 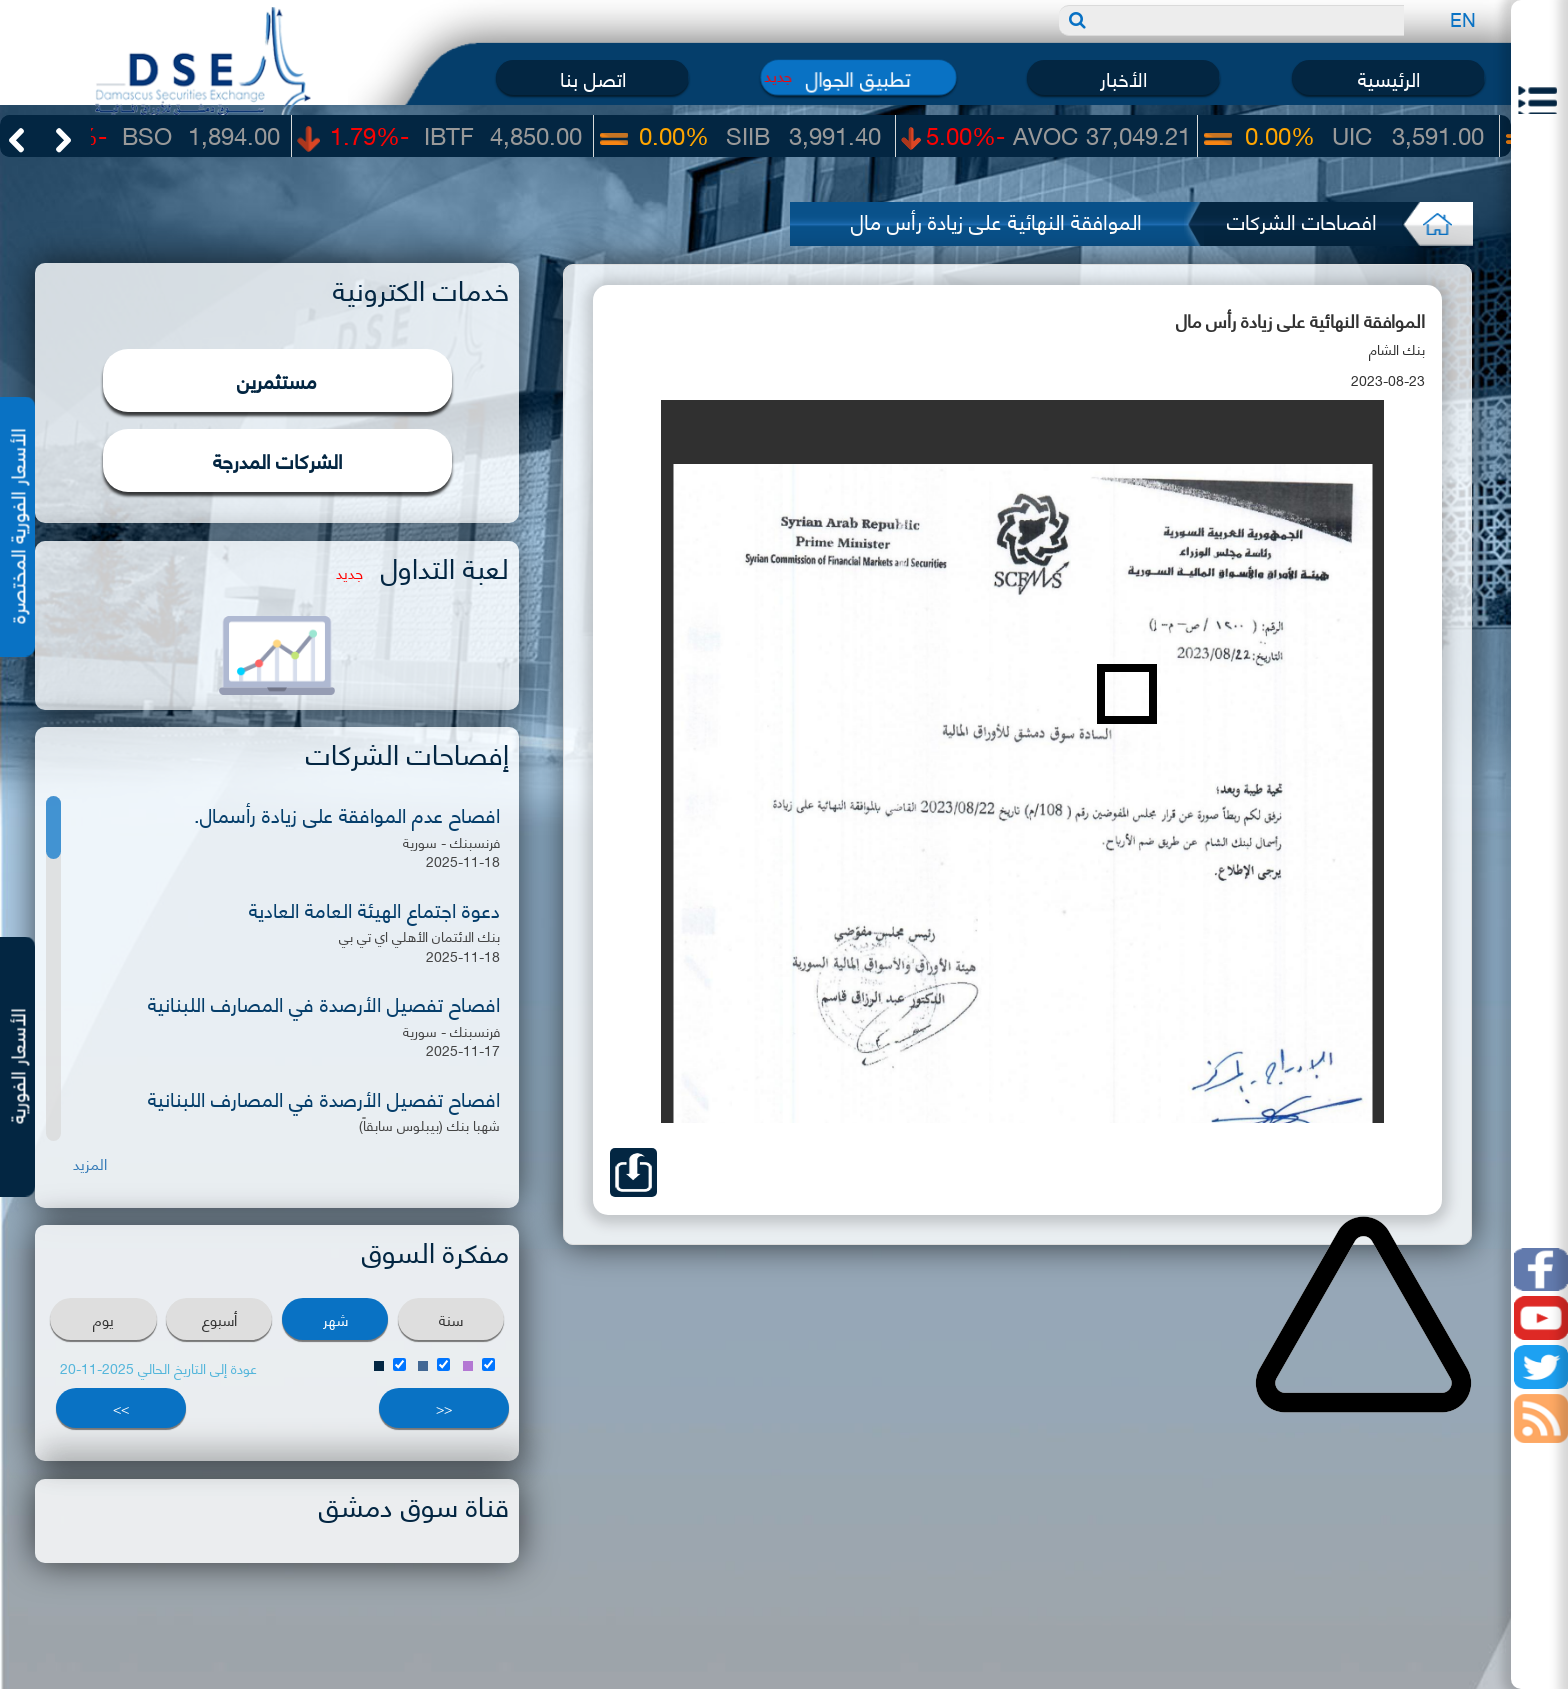 I want to click on crop image to square aspect ratio, so click(x=1127, y=694).